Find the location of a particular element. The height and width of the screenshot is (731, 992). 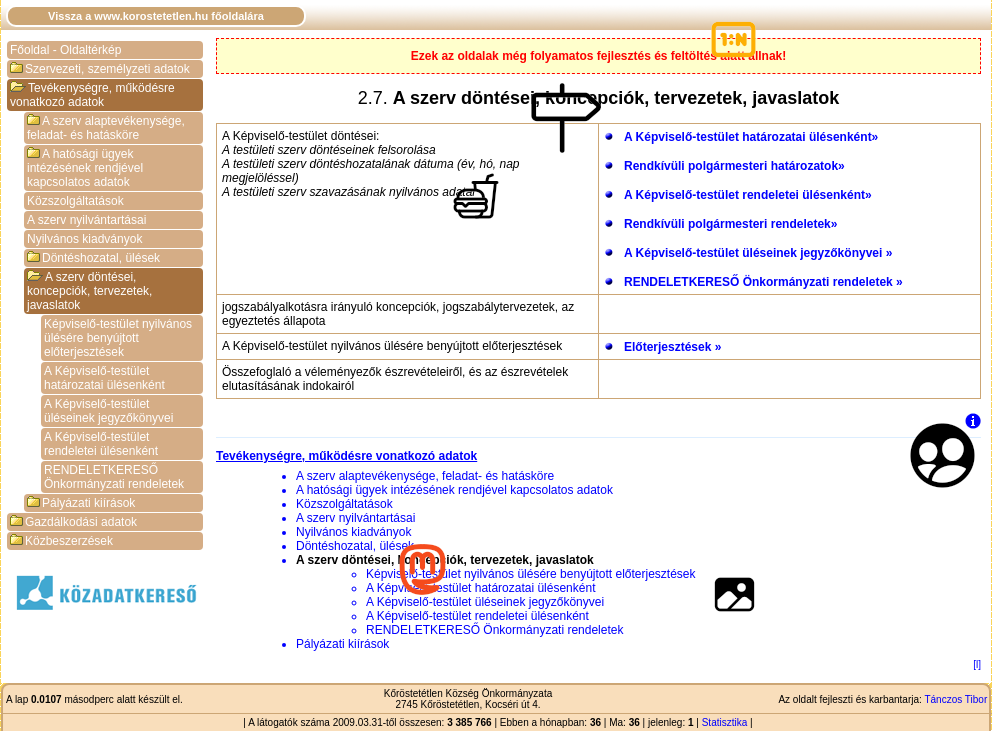

open Mastodon app is located at coordinates (422, 569).